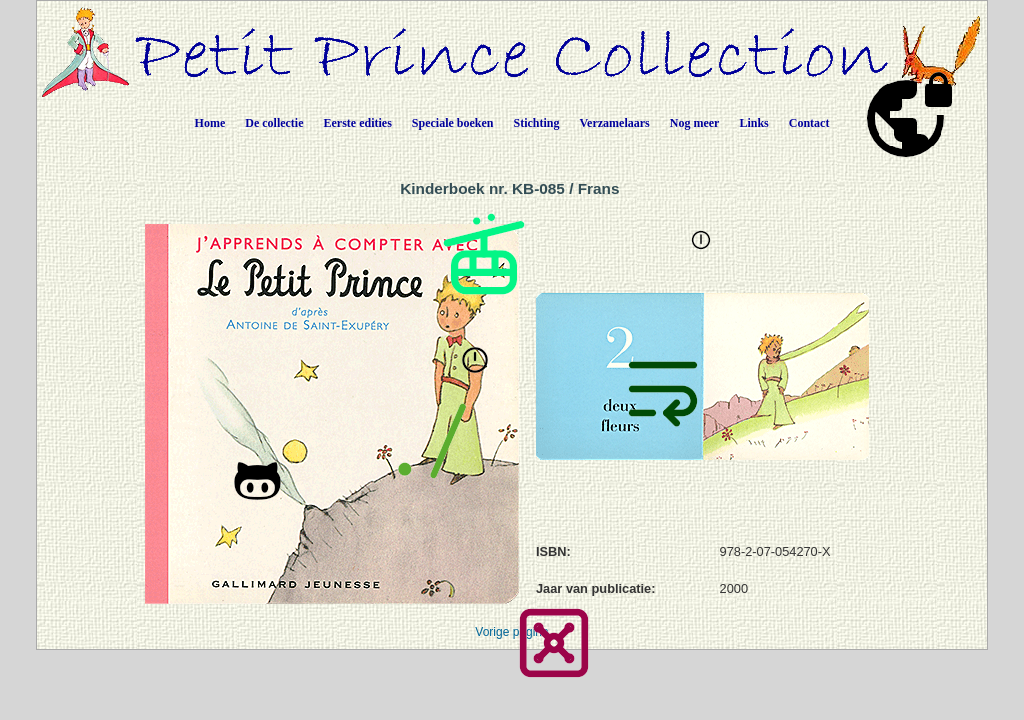 This screenshot has width=1024, height=720. Describe the element at coordinates (663, 389) in the screenshot. I see `toggle text wrapping in a document or code editor` at that location.